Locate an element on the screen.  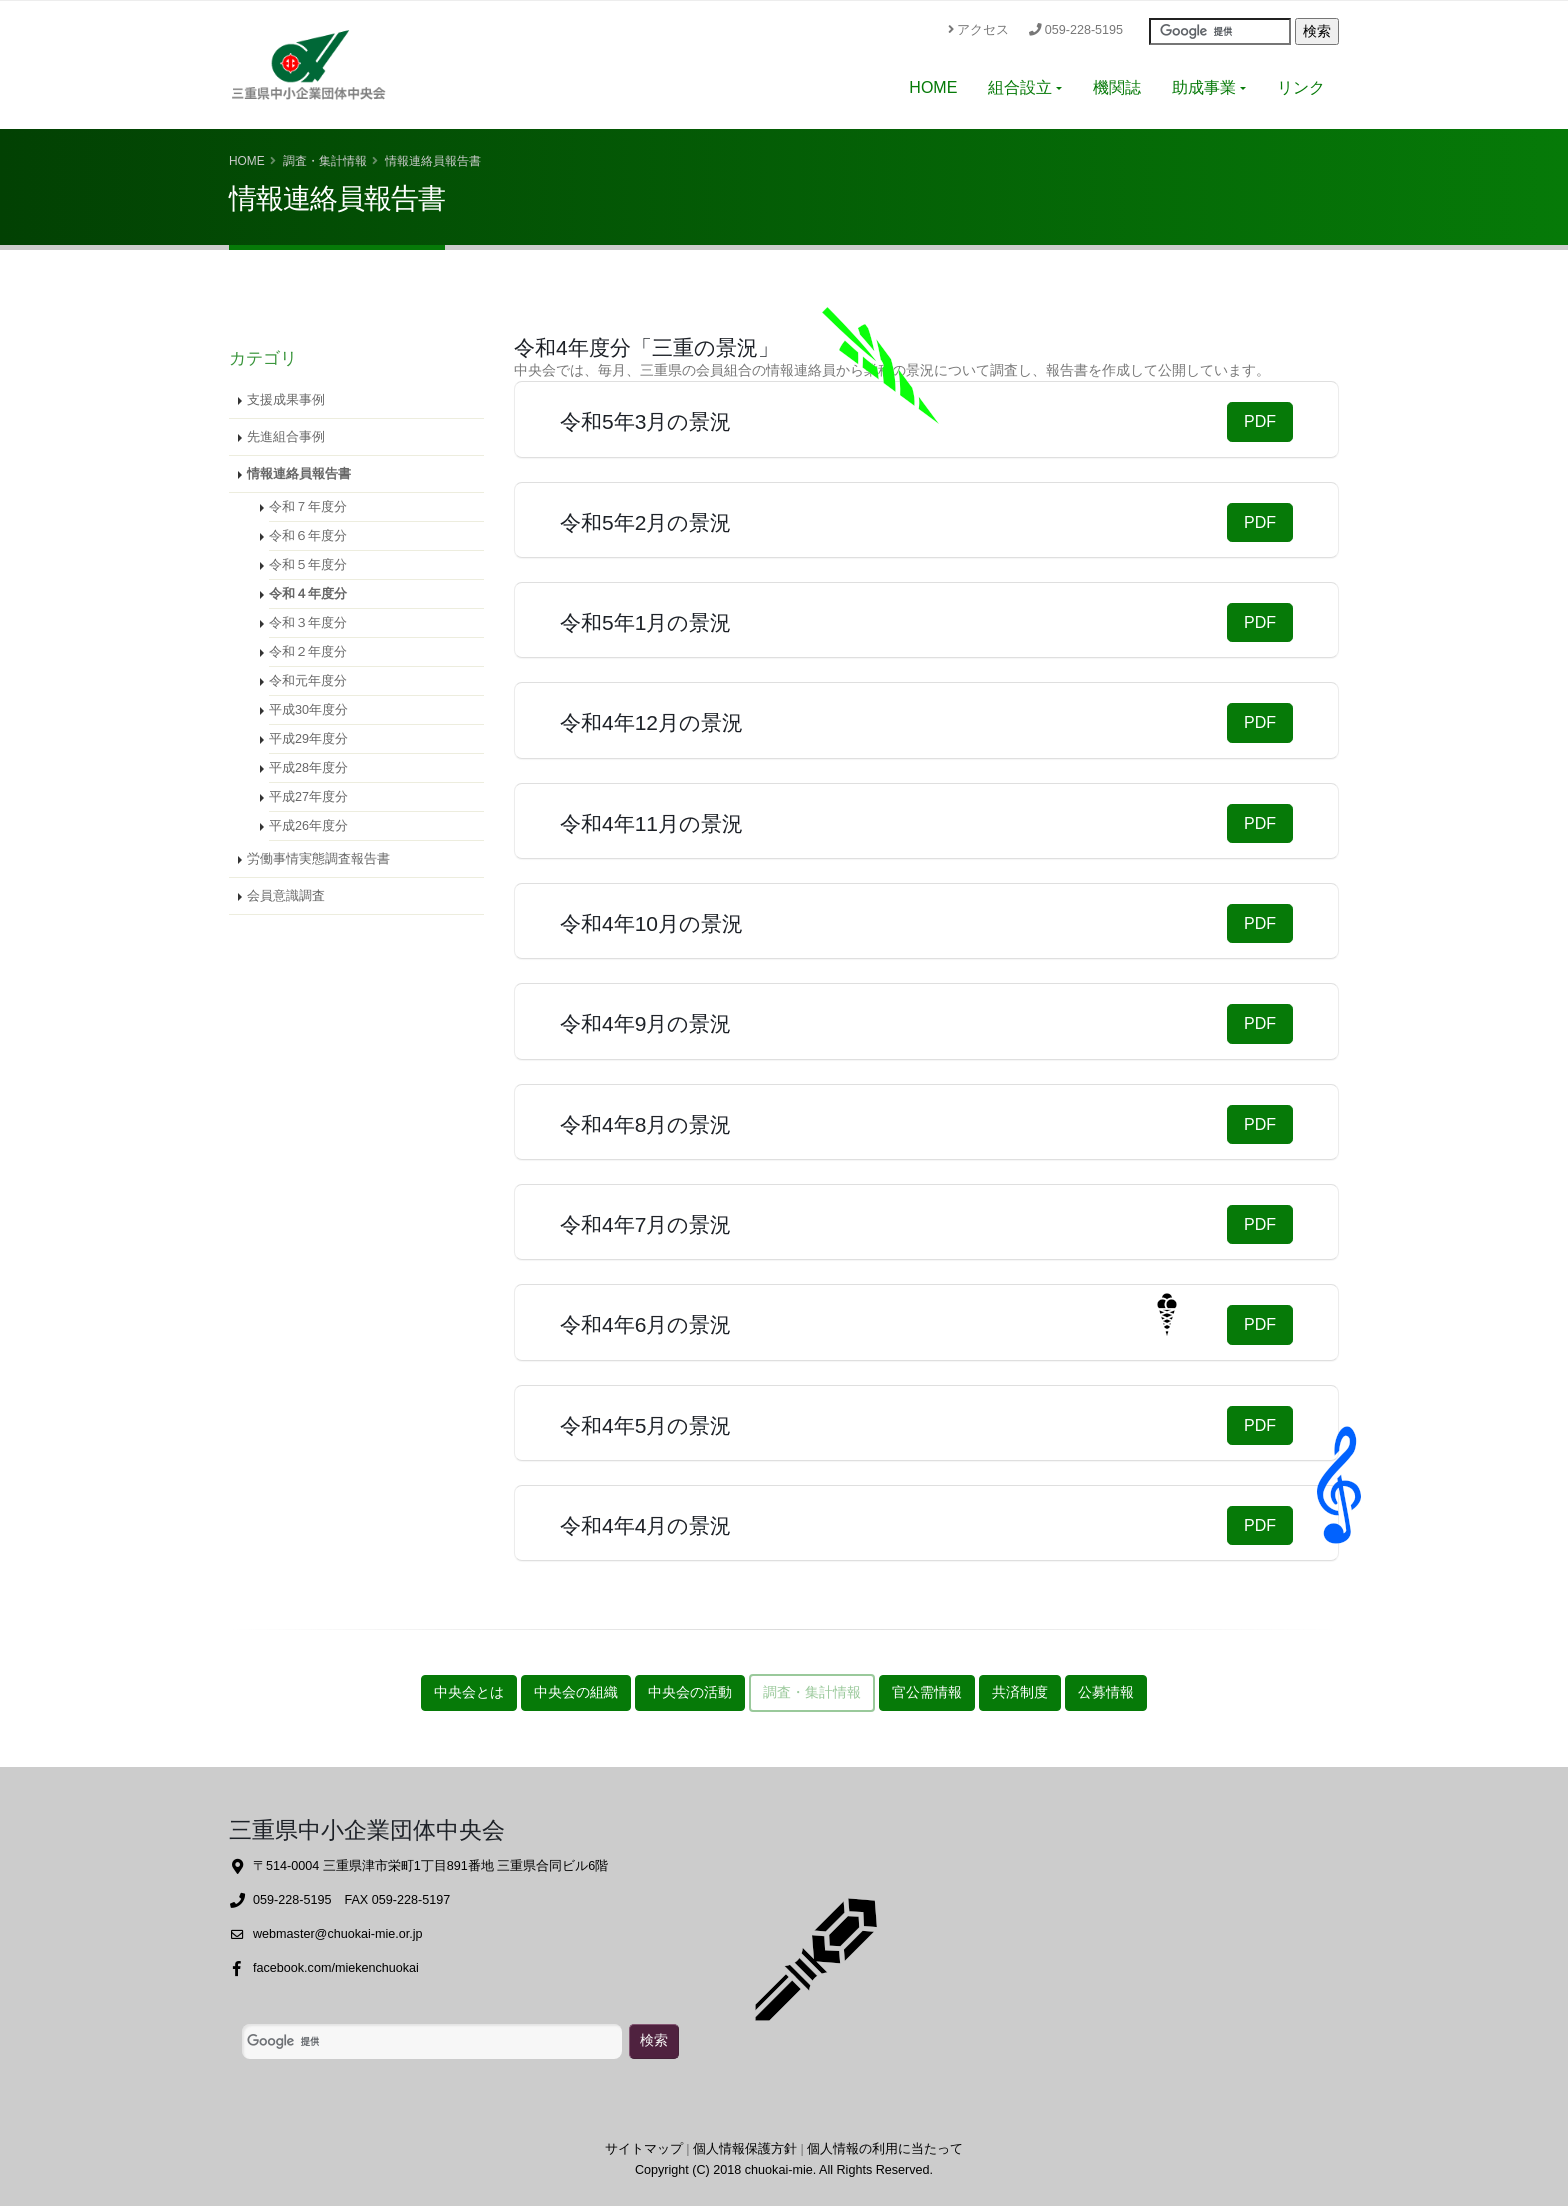
cast a spell or use magic ability is located at coordinates (817, 1959).